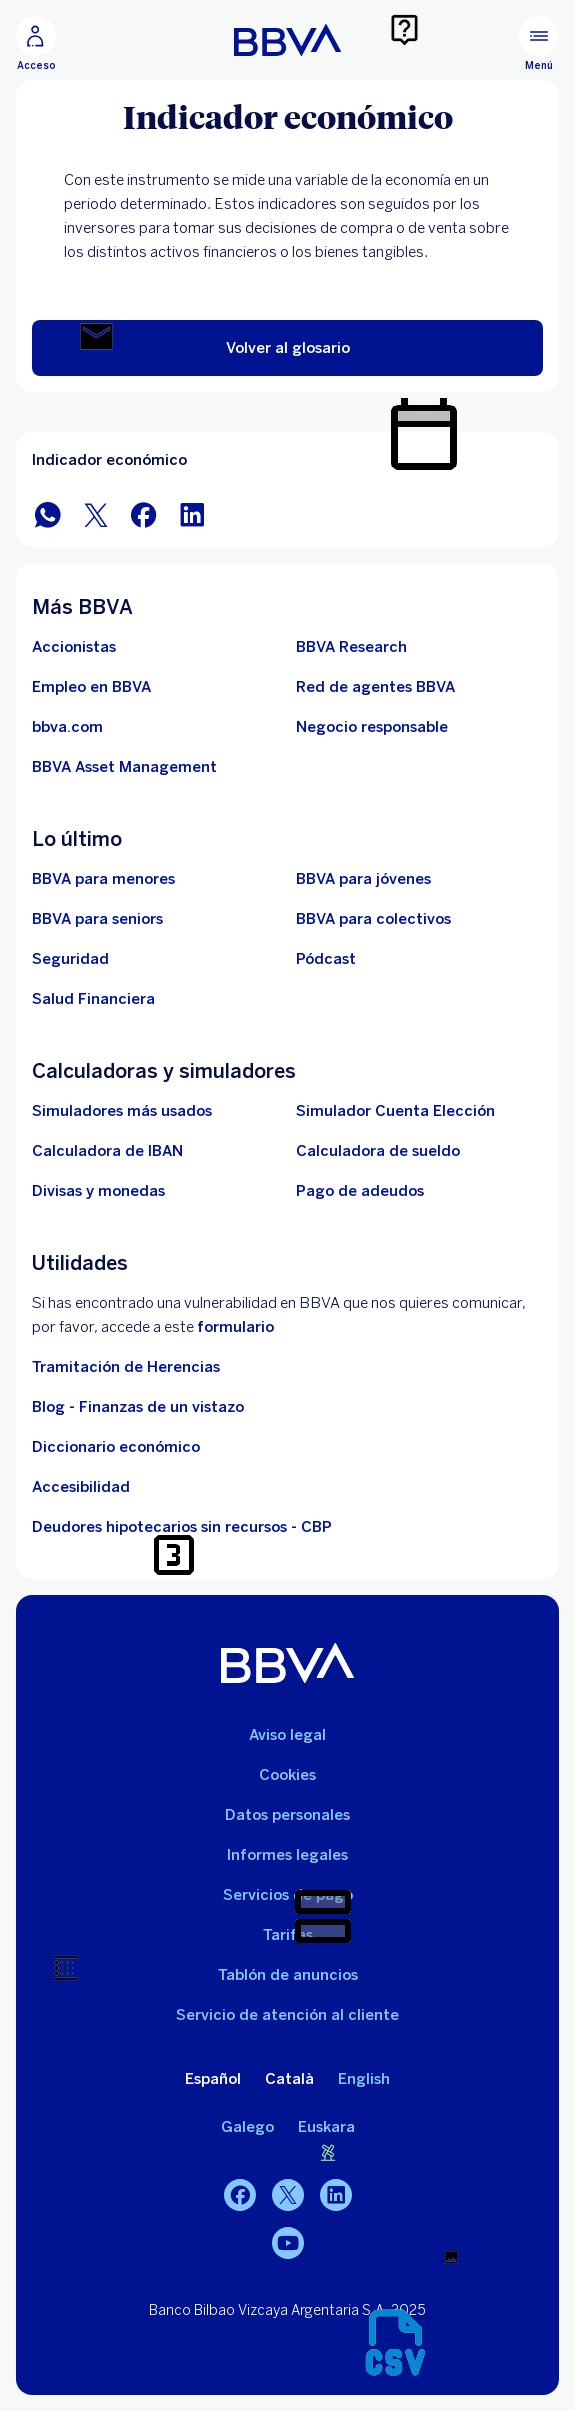 The image size is (575, 2411). What do you see at coordinates (174, 1555) in the screenshot?
I see `select option 3 from a numbered list` at bounding box center [174, 1555].